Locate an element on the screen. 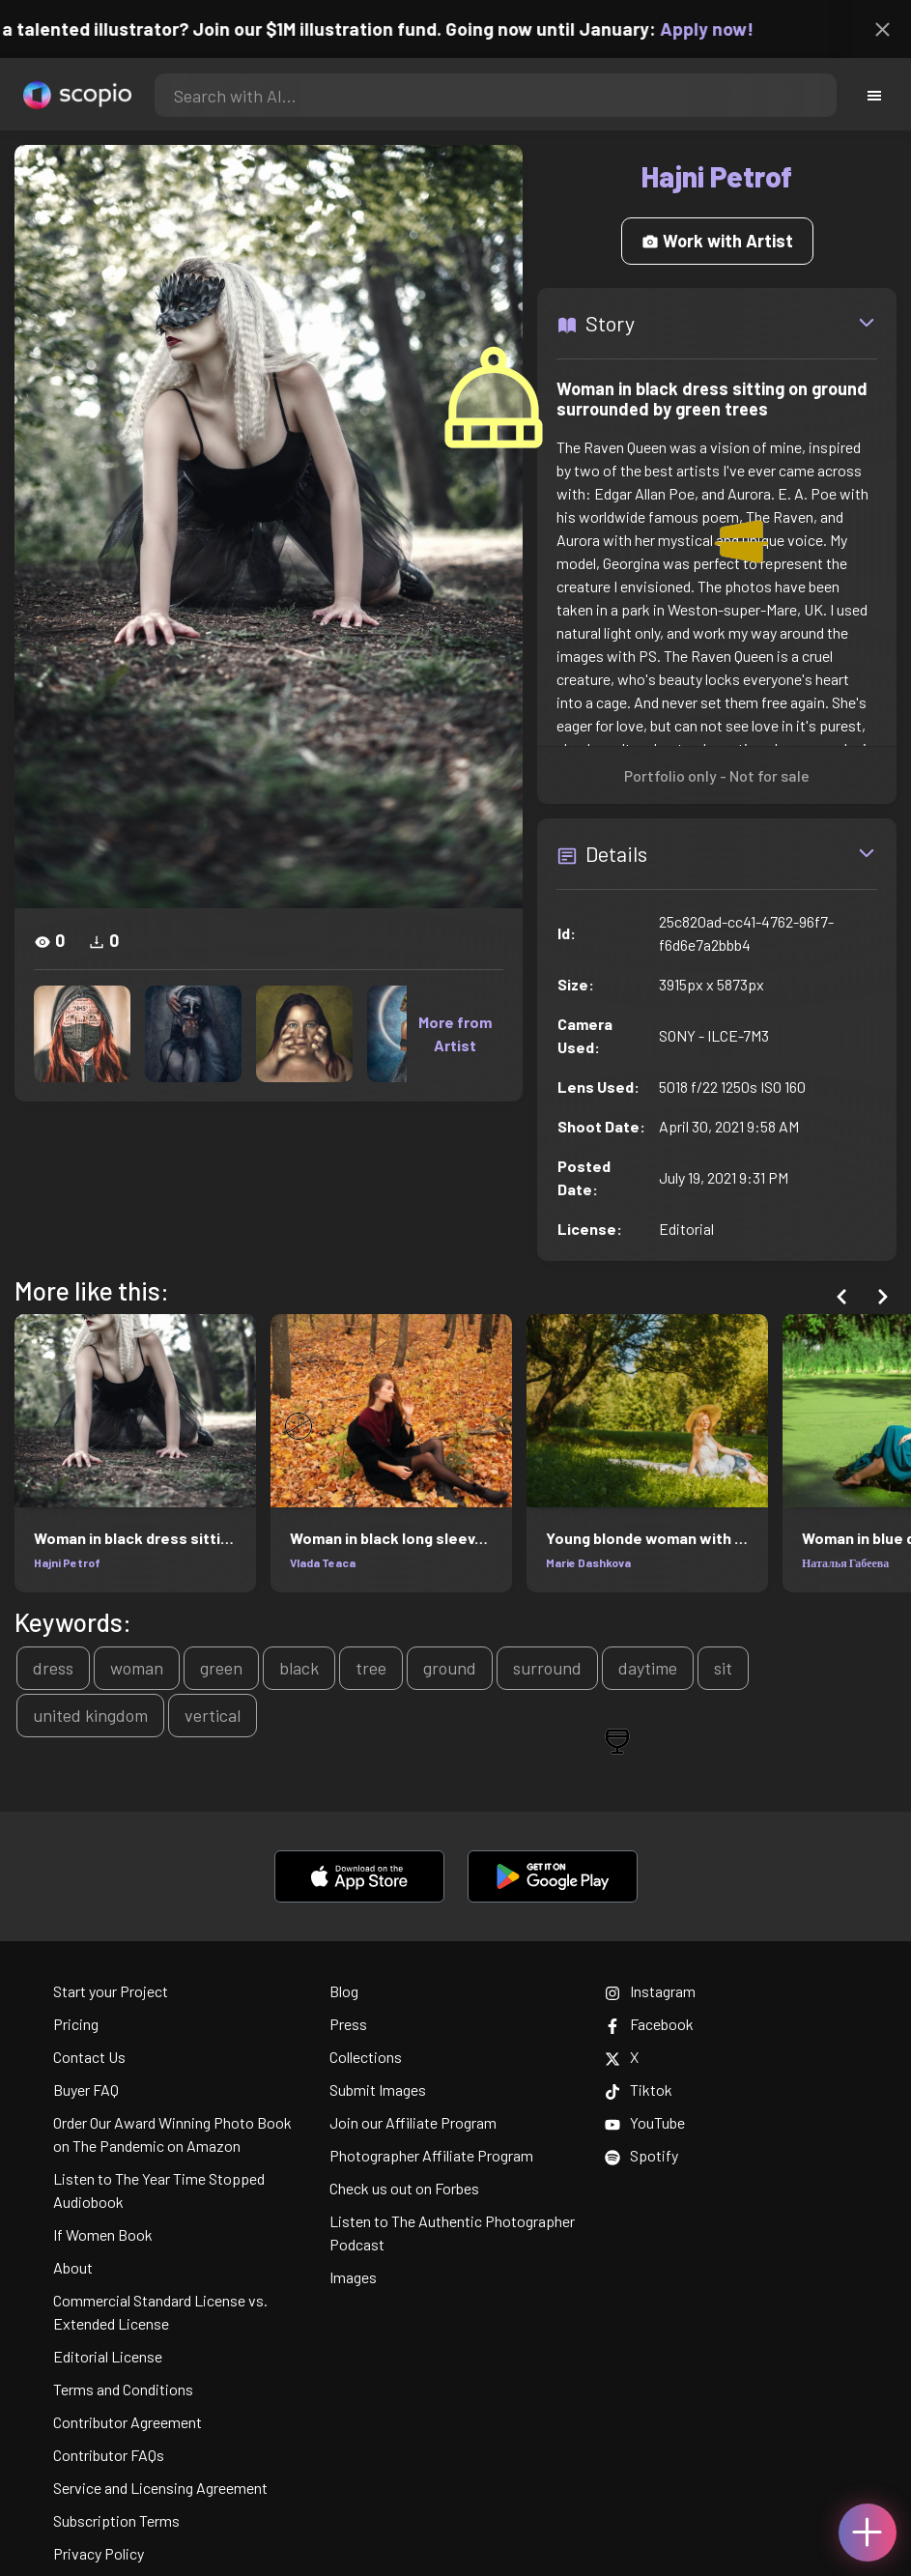 Image resolution: width=911 pixels, height=2576 pixels. browse alcoholic beverages or drinks menu is located at coordinates (617, 1741).